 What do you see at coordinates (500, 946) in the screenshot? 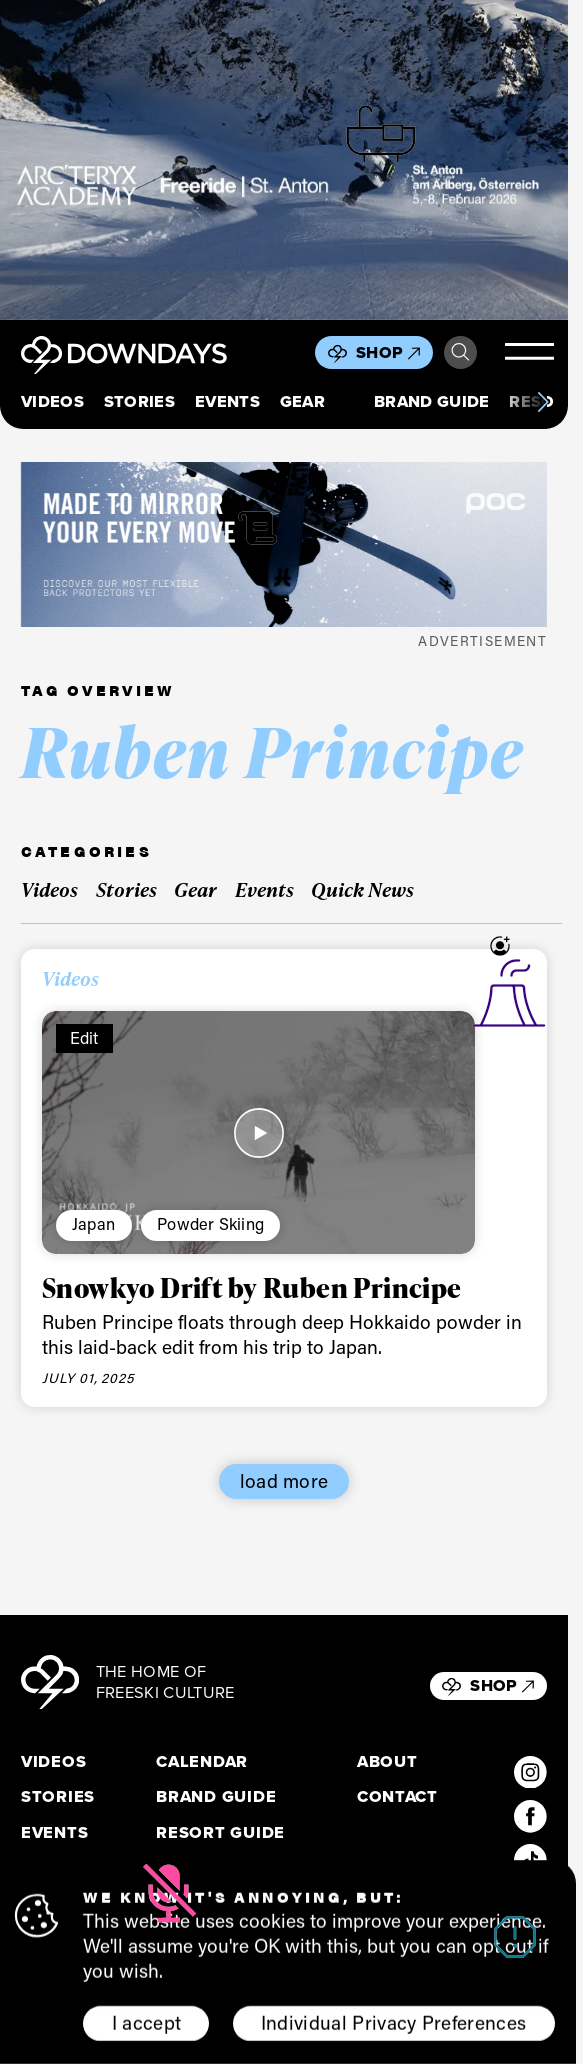
I see `add a new user or contact` at bounding box center [500, 946].